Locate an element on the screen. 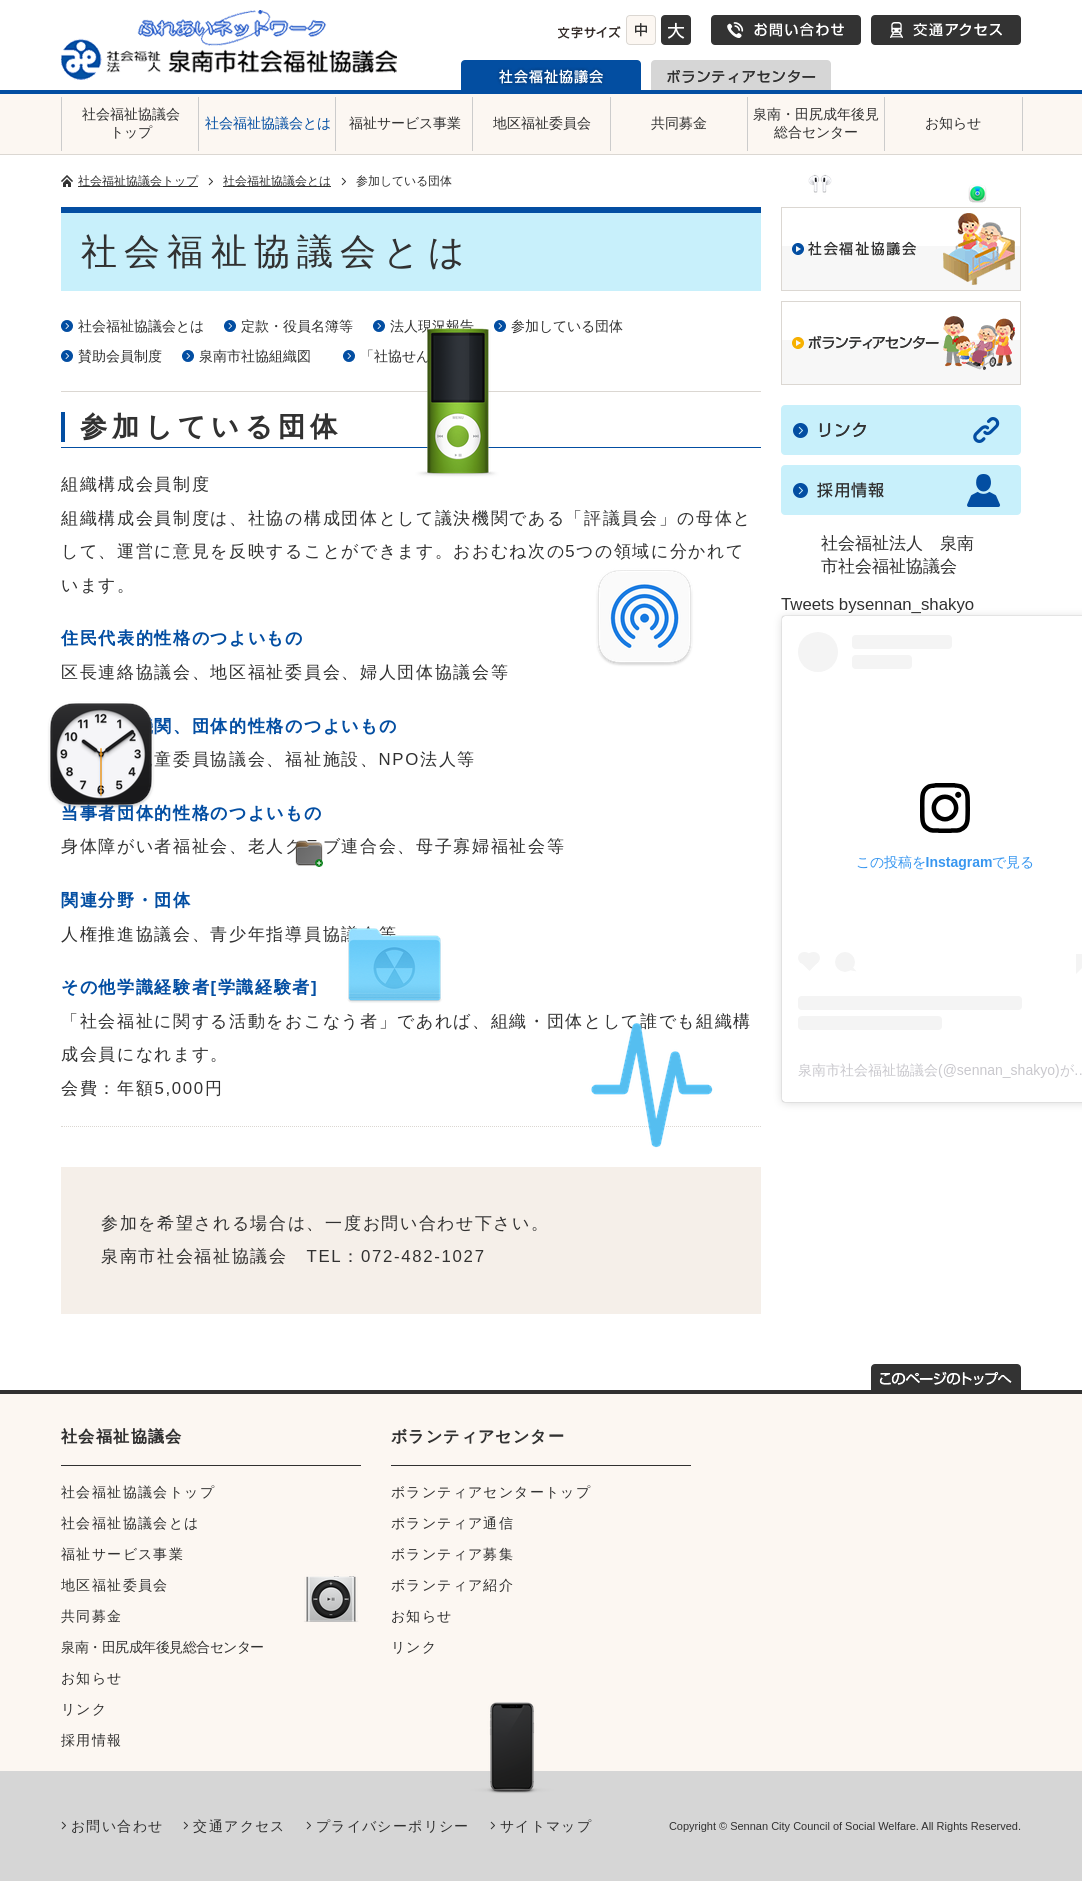  iPod shuffle device connected is located at coordinates (331, 1599).